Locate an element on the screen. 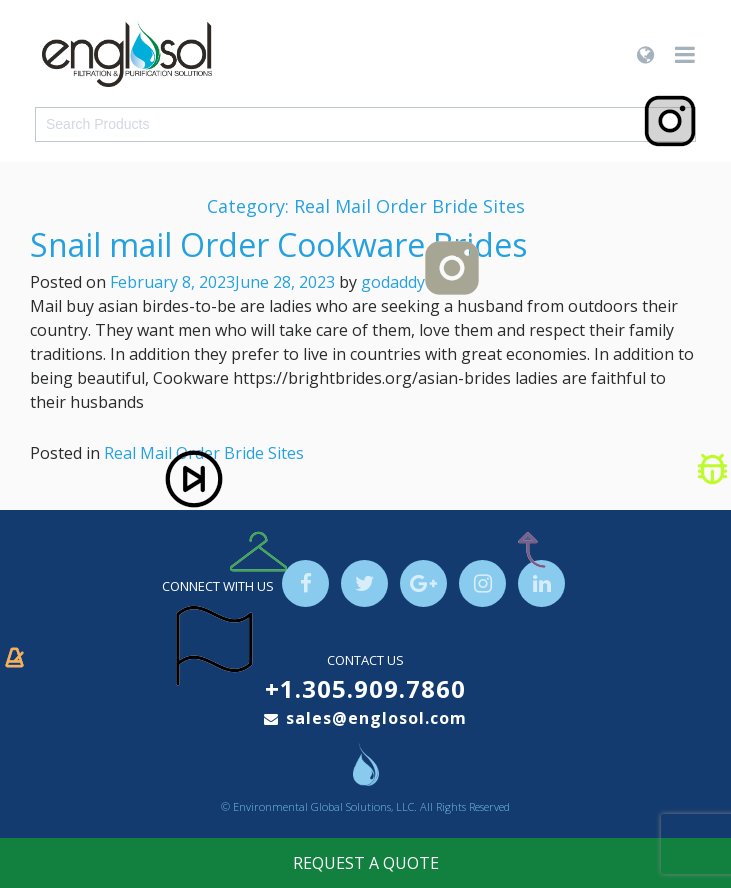 This screenshot has height=888, width=731. skip to the next track or media item is located at coordinates (194, 479).